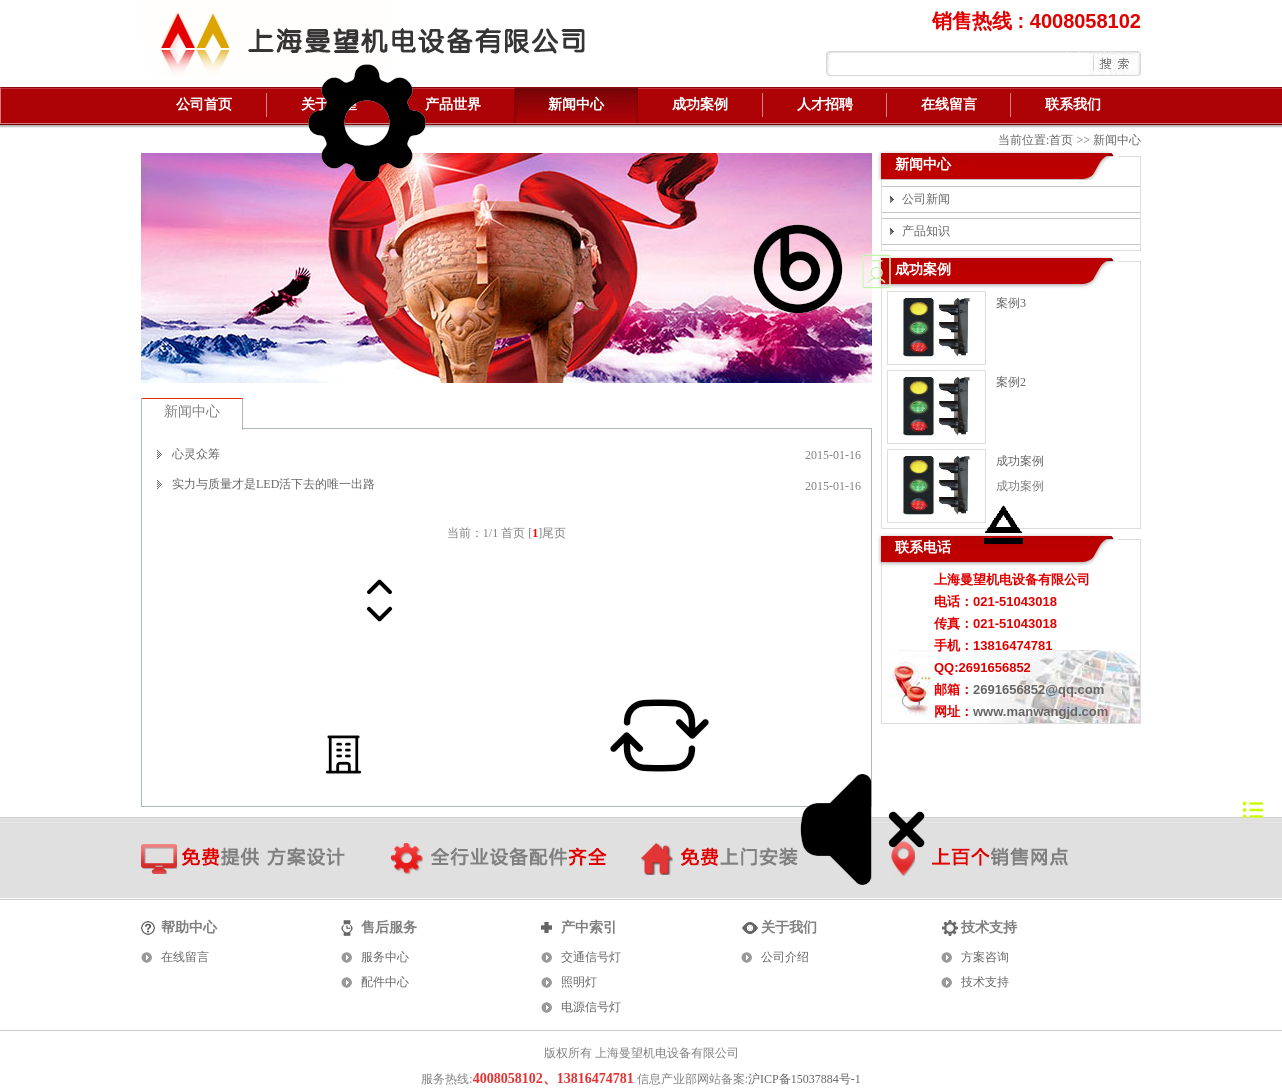 The image size is (1282, 1092). What do you see at coordinates (659, 735) in the screenshot?
I see `refresh or reload content` at bounding box center [659, 735].